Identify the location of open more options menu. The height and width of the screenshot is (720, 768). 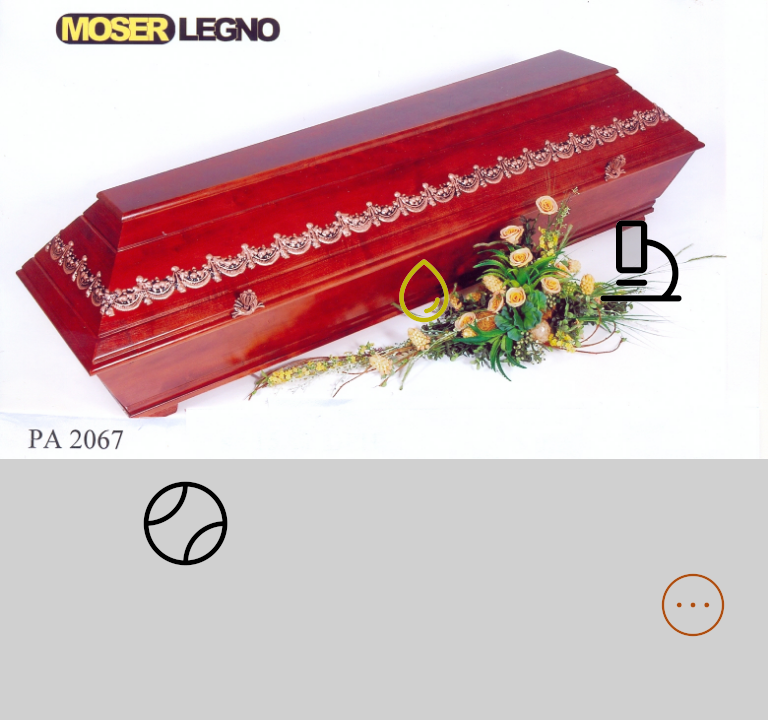
(693, 605).